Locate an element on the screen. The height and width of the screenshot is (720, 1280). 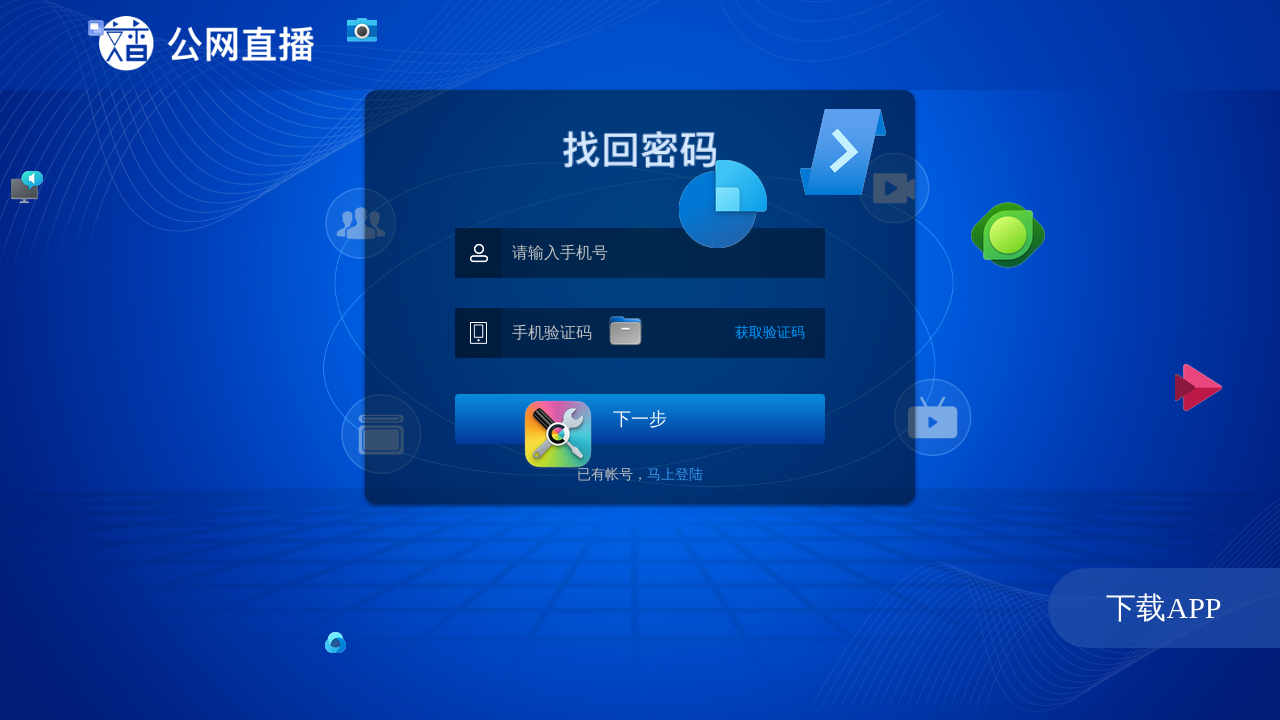
open the file manager application is located at coordinates (625, 330).